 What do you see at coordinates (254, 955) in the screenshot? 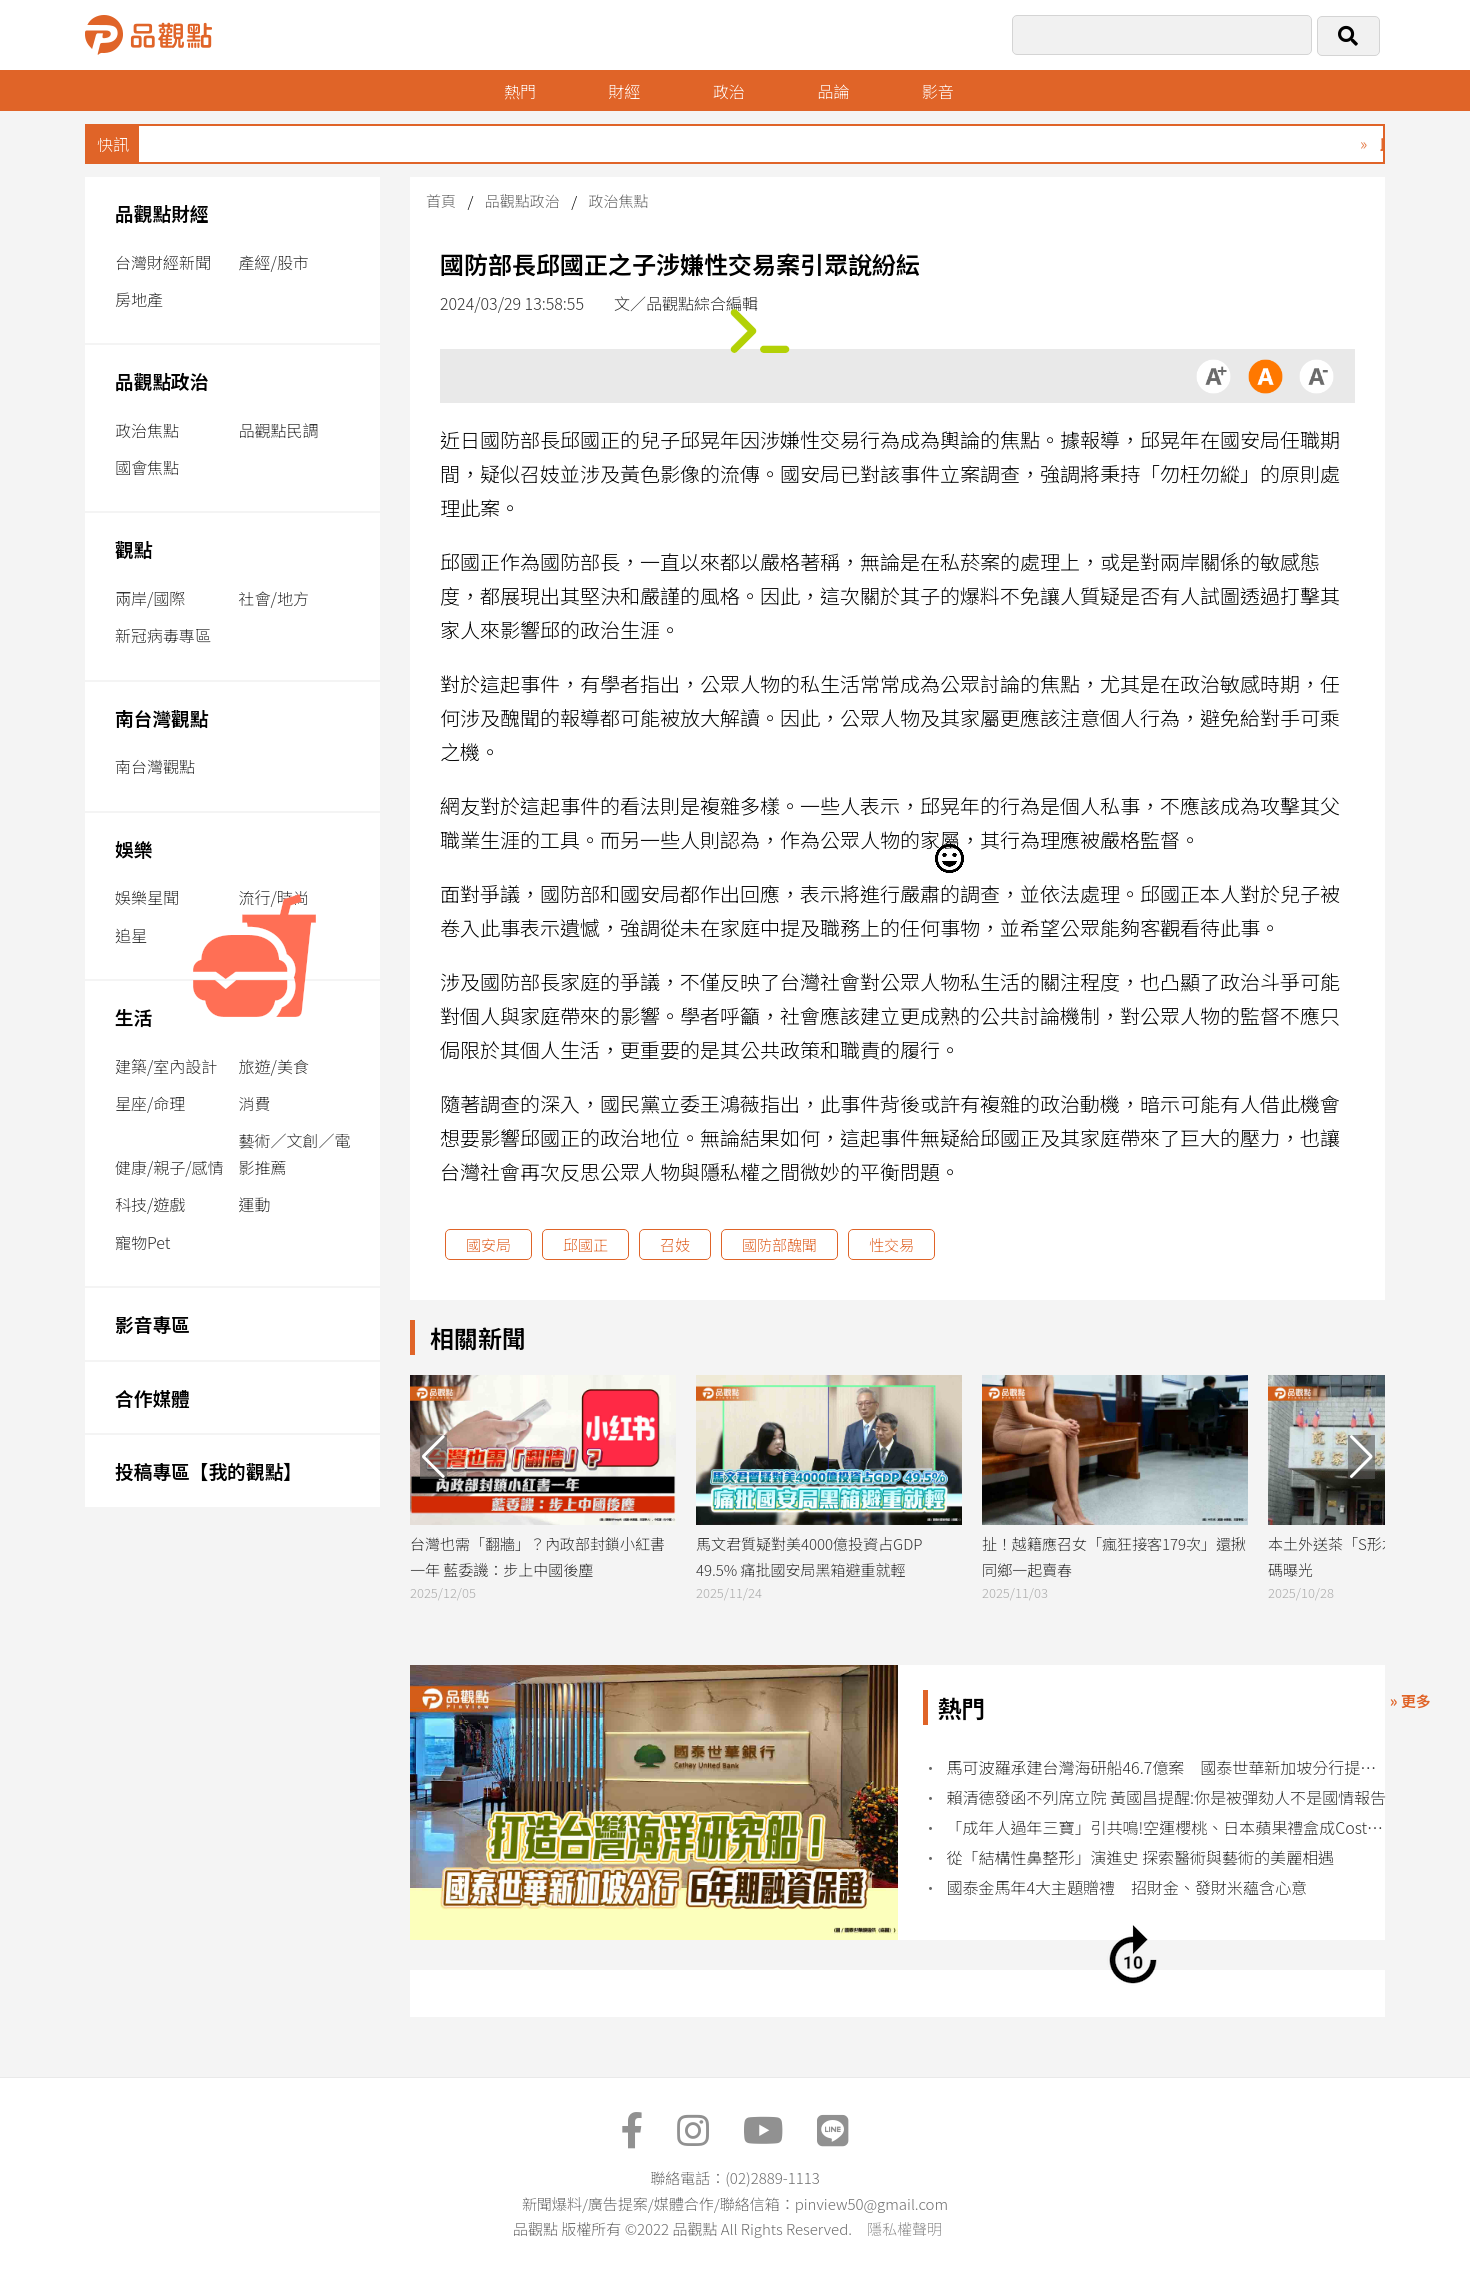
I see `browse nearby fast food restaurants` at bounding box center [254, 955].